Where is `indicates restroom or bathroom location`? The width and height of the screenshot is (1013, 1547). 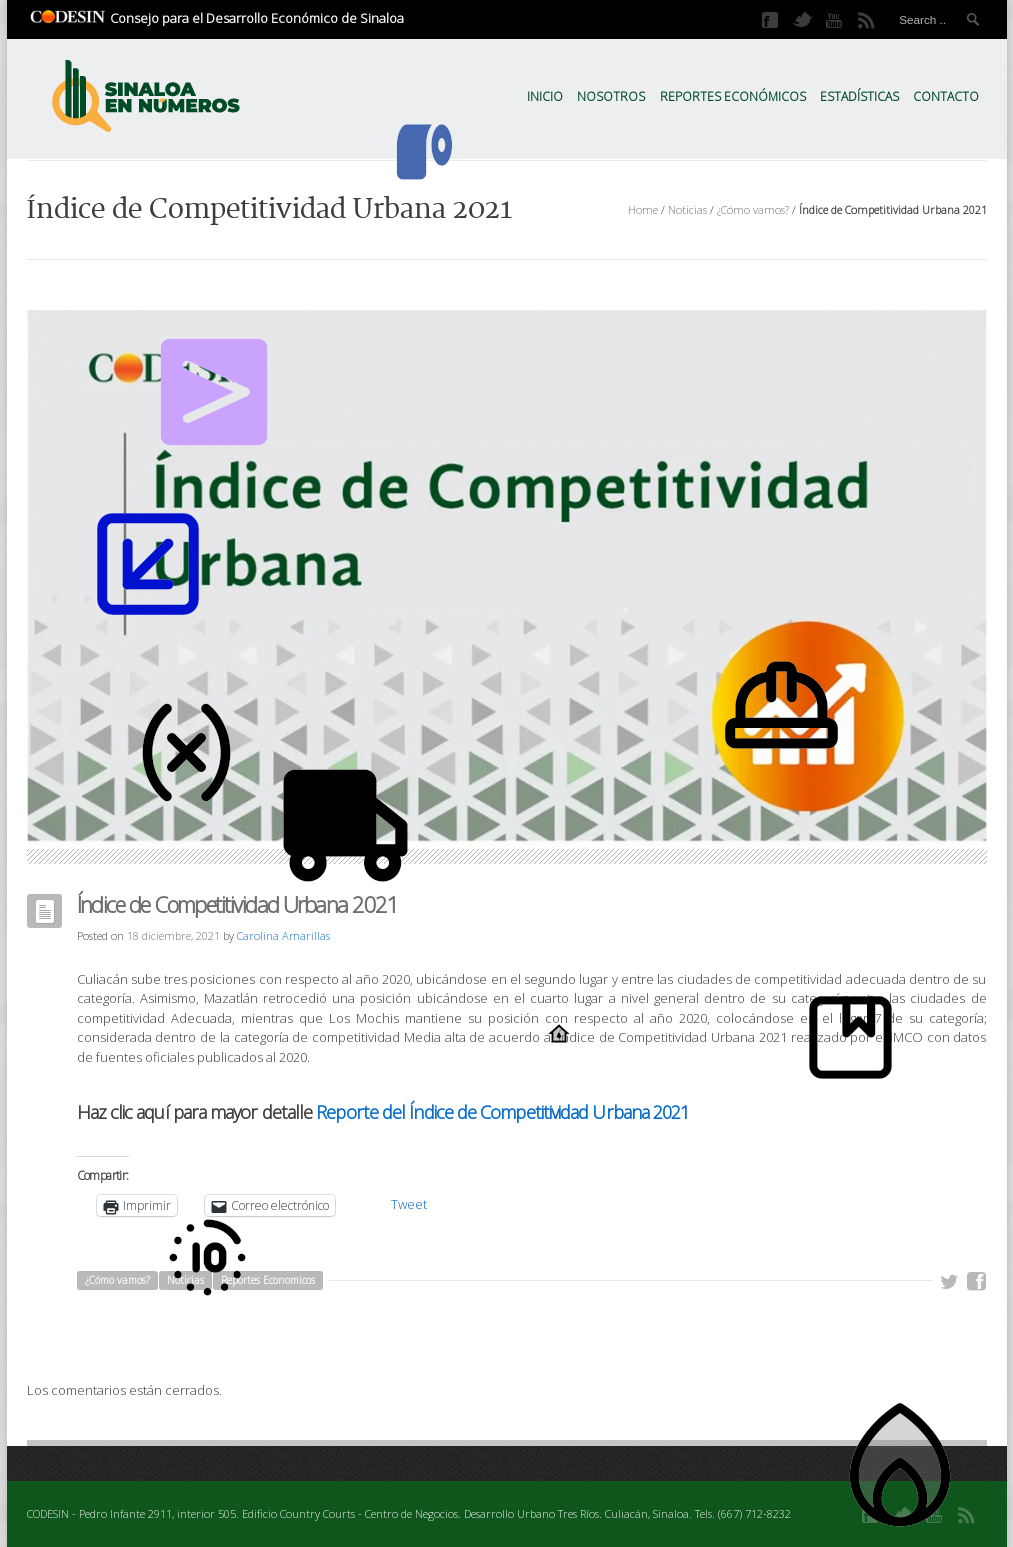 indicates restroom or bathroom location is located at coordinates (424, 148).